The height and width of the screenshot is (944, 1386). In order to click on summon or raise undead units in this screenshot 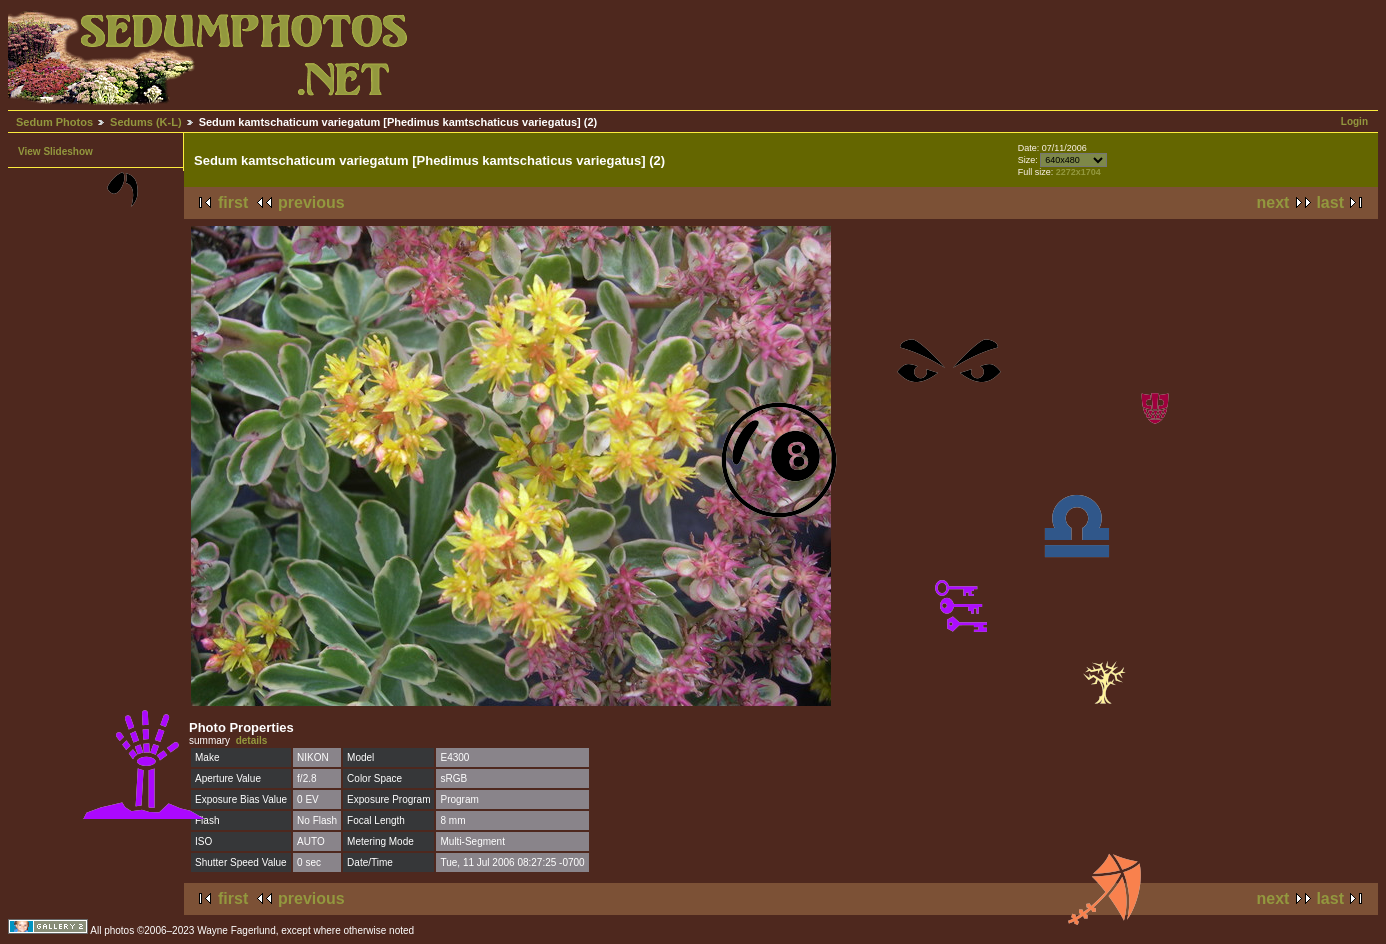, I will do `click(144, 758)`.